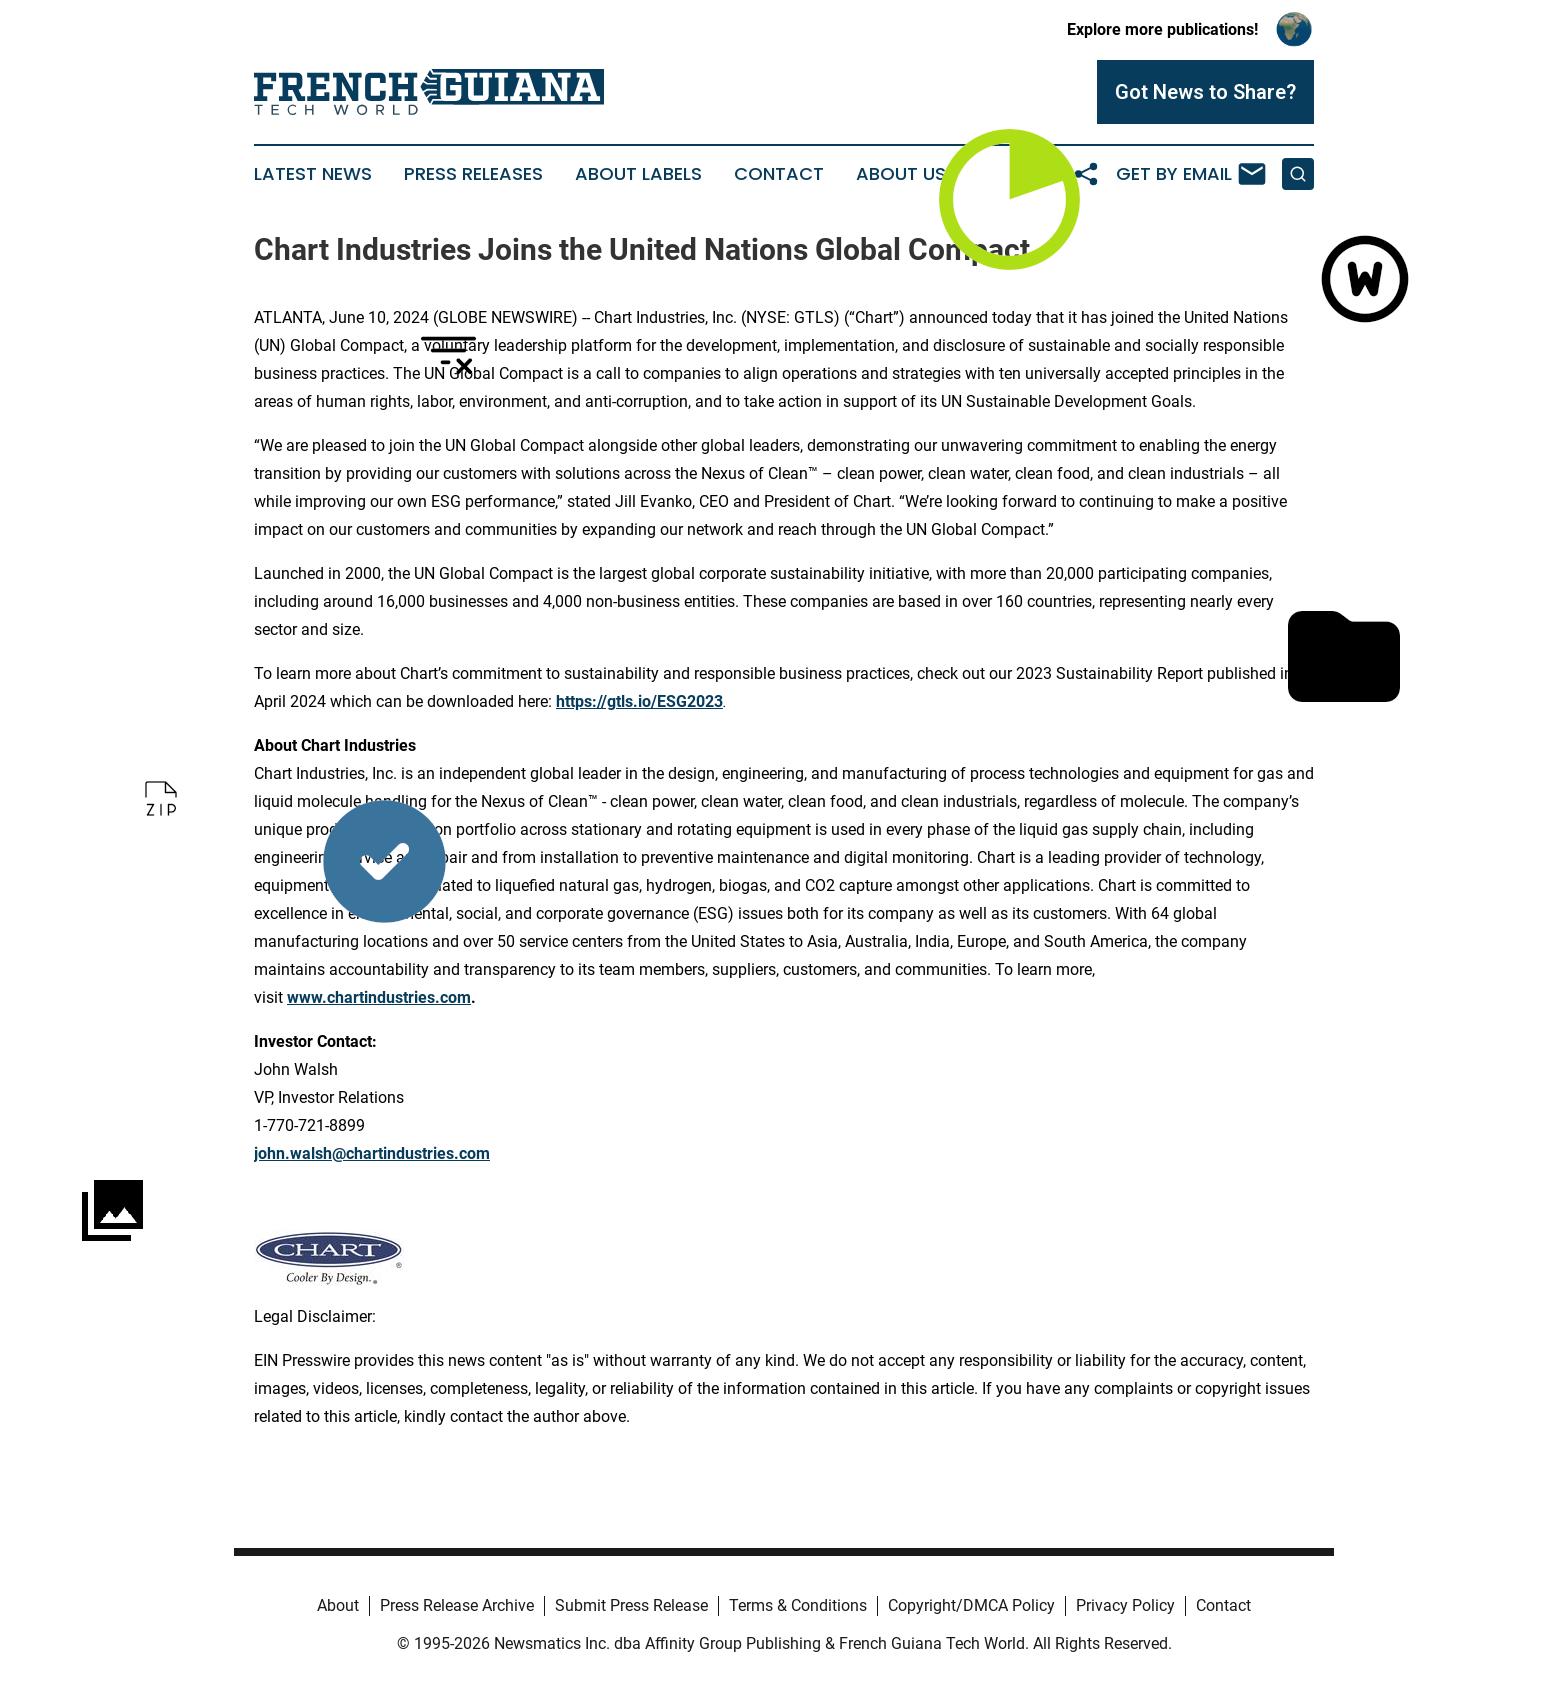 This screenshot has height=1694, width=1568. I want to click on indicates west direction on a map, so click(1365, 279).